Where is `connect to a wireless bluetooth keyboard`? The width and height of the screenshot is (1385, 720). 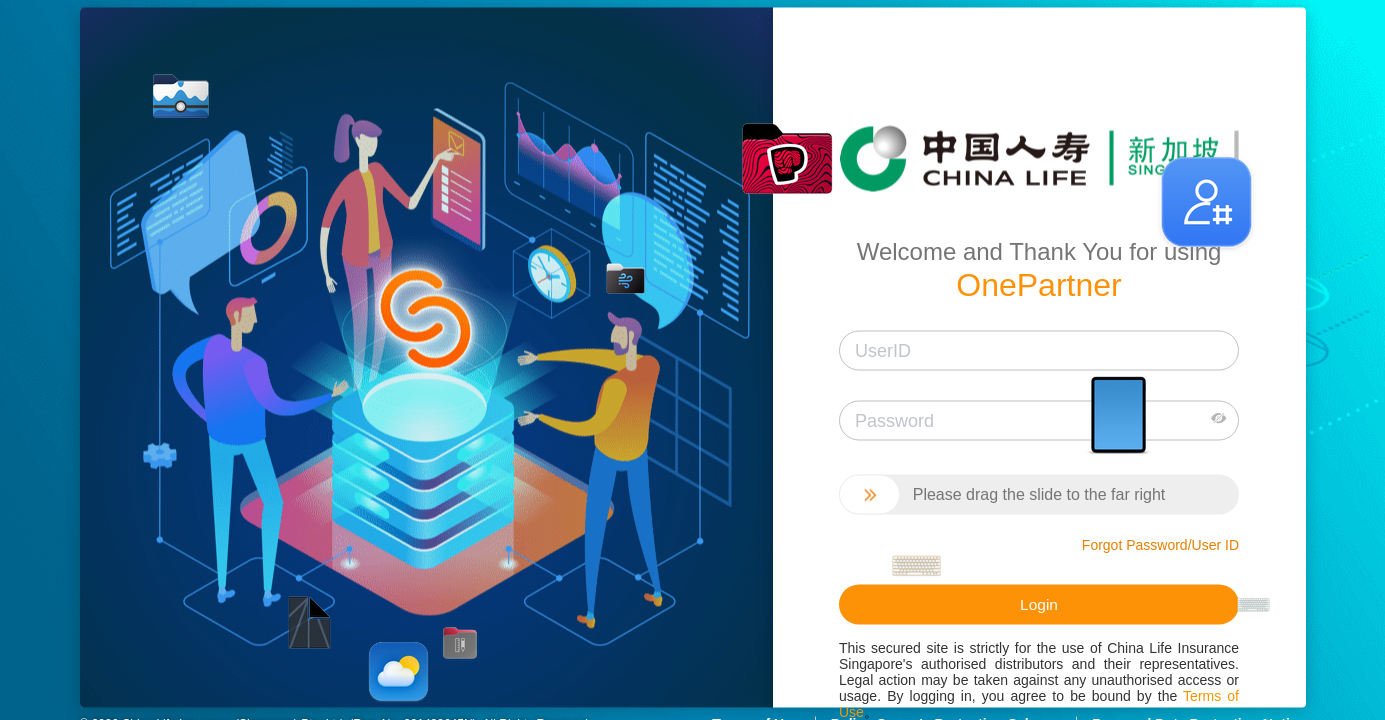 connect to a wireless bluetooth keyboard is located at coordinates (1253, 604).